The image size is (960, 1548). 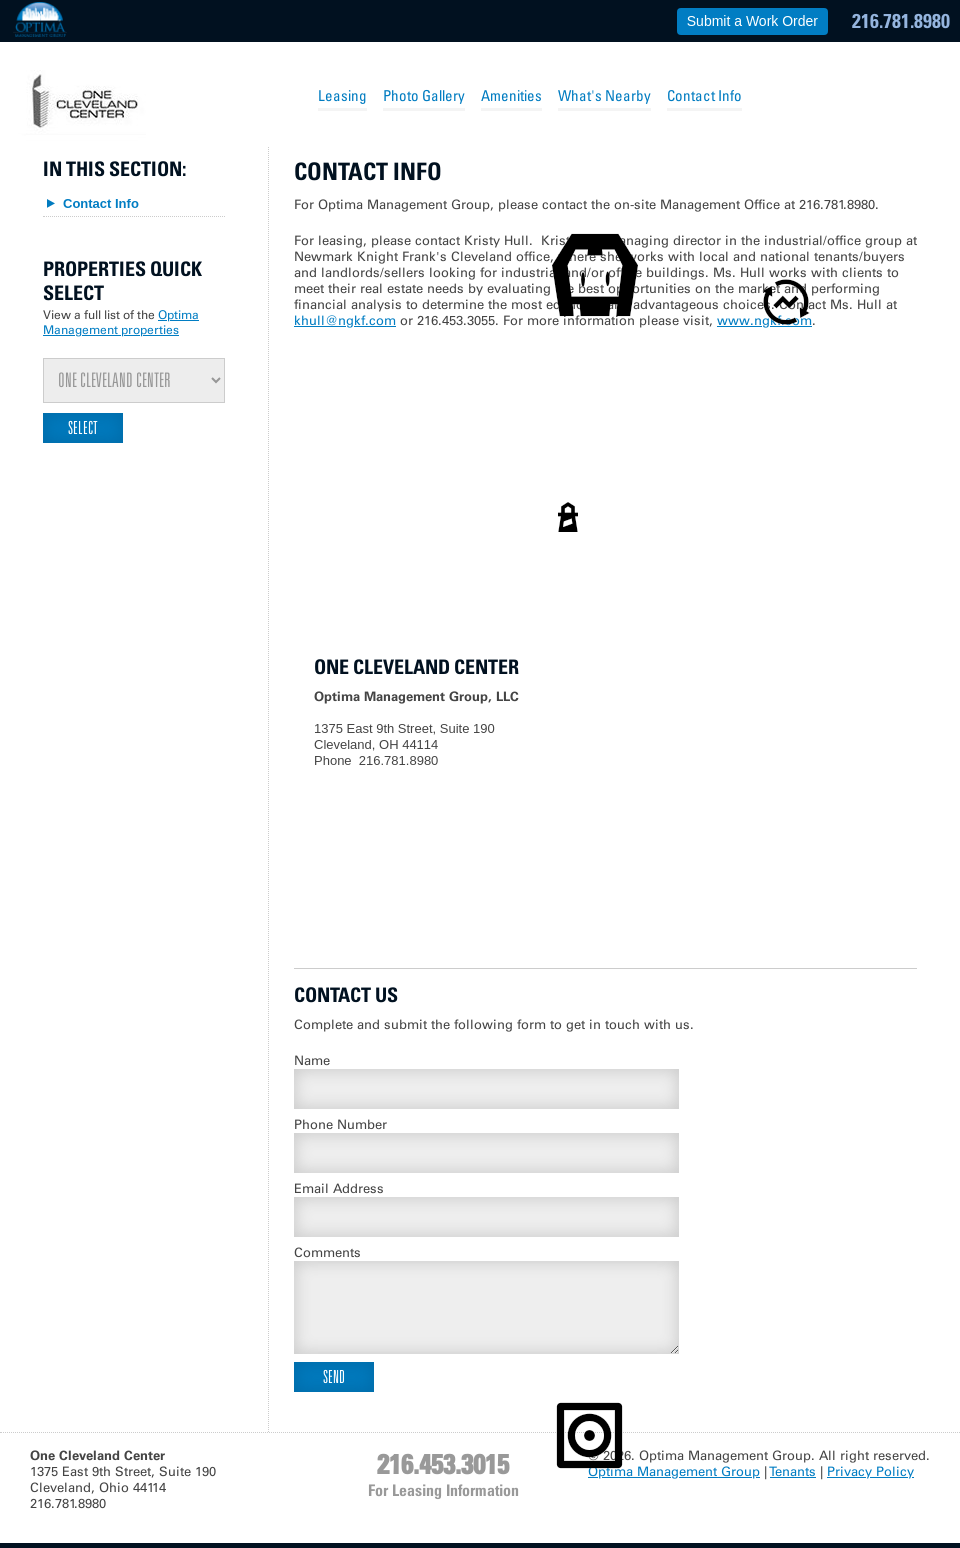 What do you see at coordinates (595, 275) in the screenshot?
I see `apache cordova framework logo` at bounding box center [595, 275].